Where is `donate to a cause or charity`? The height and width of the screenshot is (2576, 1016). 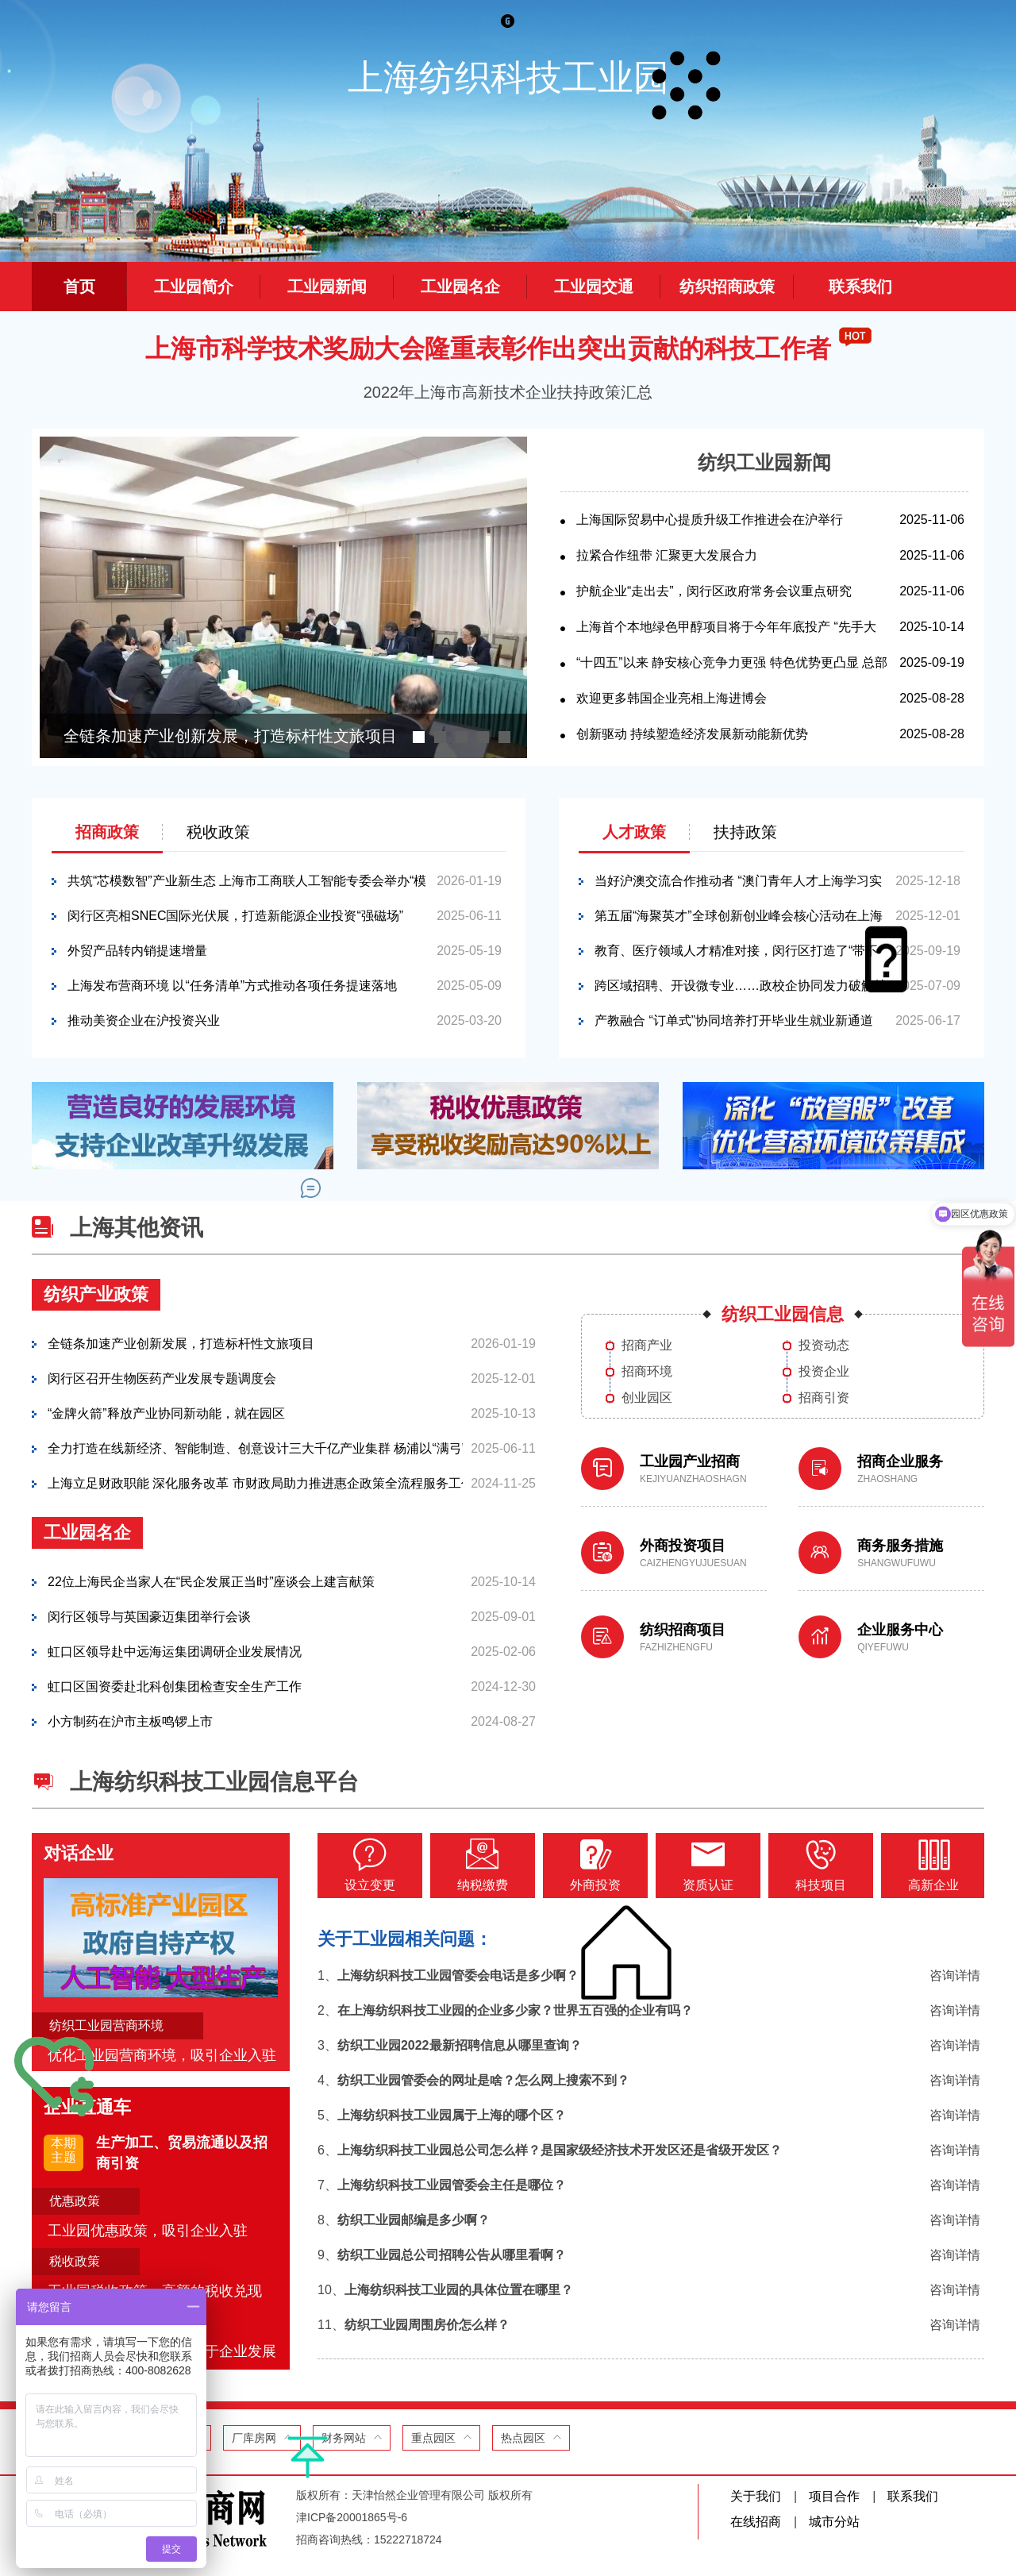 donate to a cause or charity is located at coordinates (54, 2073).